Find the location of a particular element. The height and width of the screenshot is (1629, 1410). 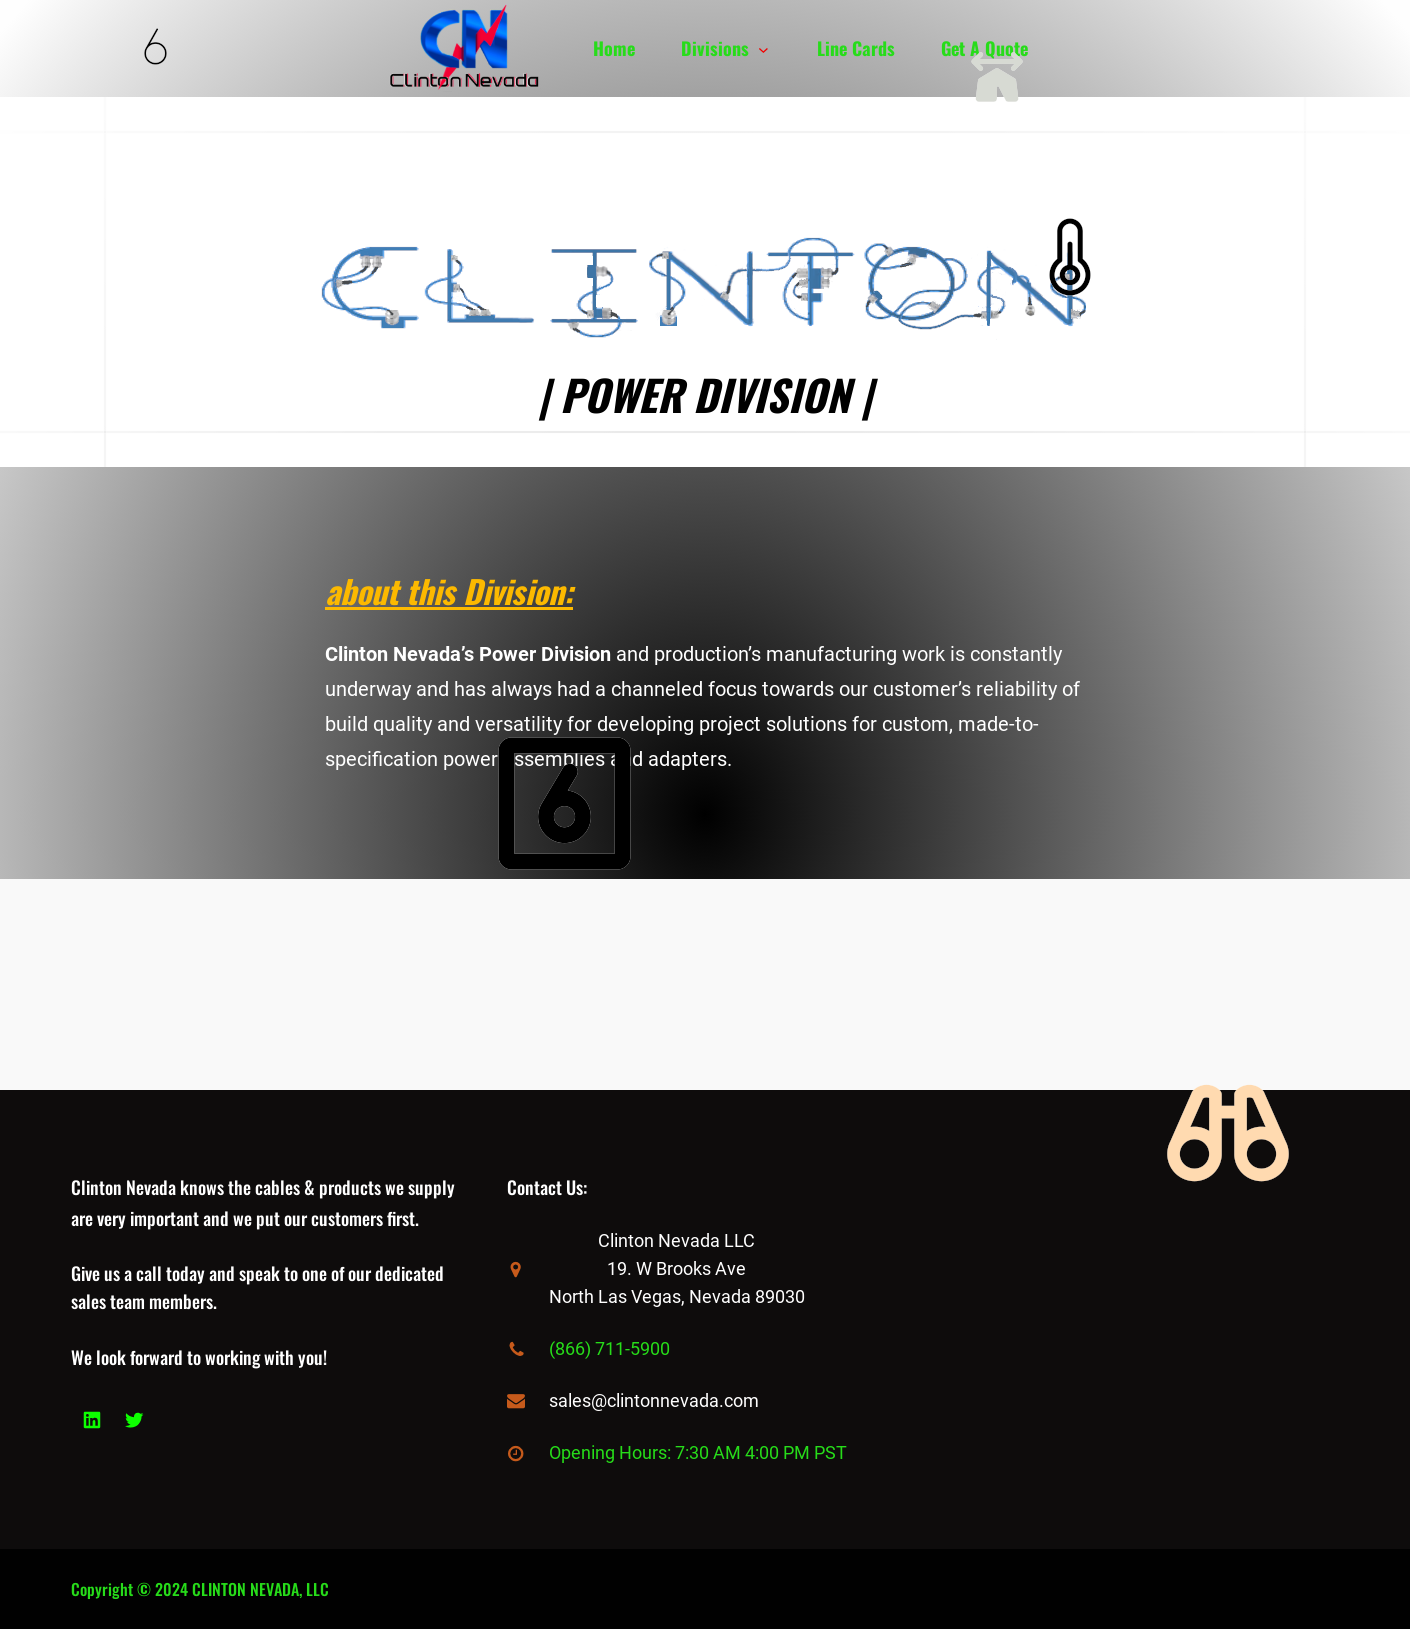

view current temperature is located at coordinates (1070, 257).